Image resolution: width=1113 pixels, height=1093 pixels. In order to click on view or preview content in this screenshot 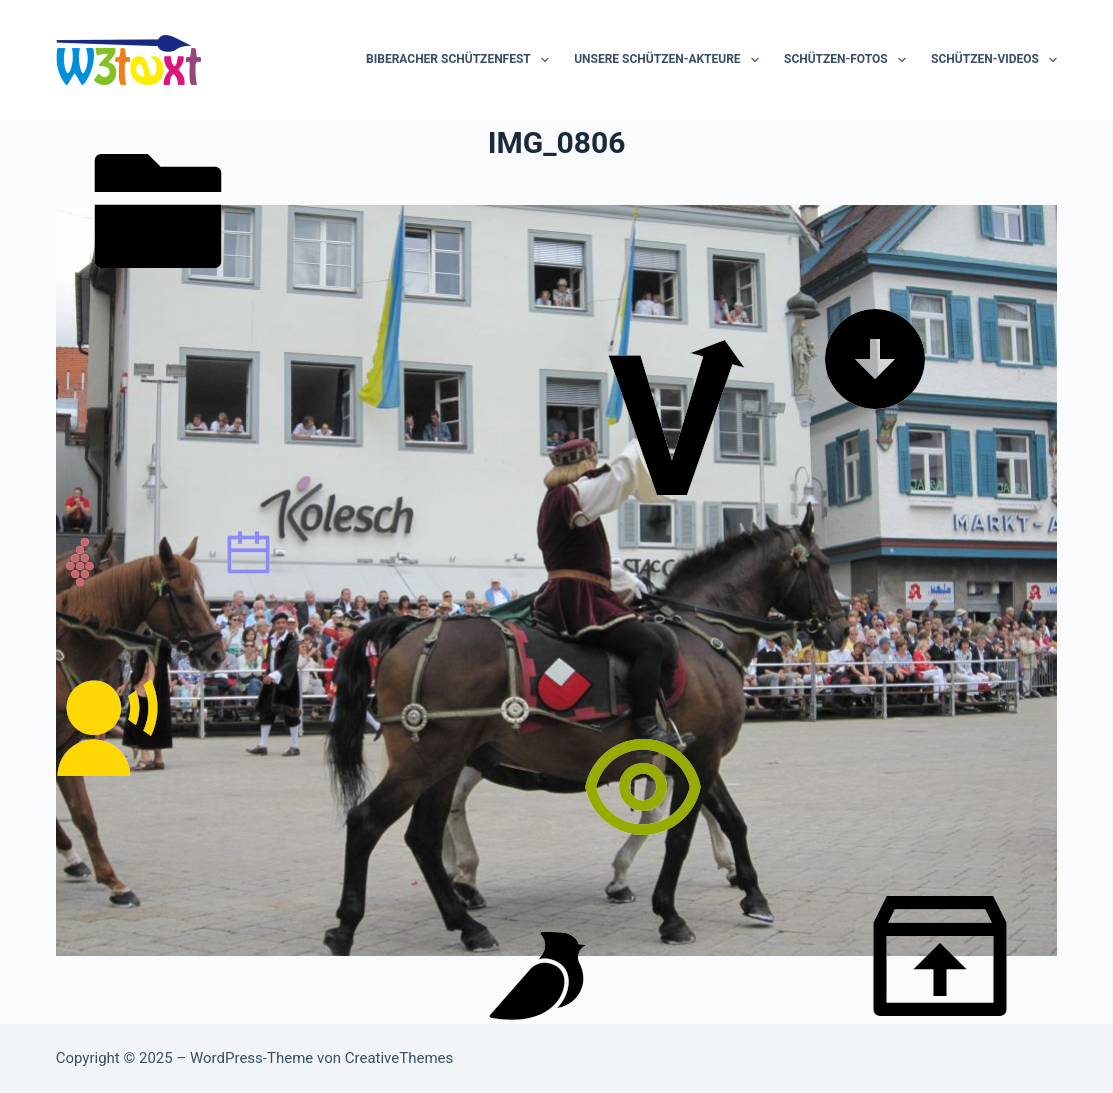, I will do `click(643, 787)`.